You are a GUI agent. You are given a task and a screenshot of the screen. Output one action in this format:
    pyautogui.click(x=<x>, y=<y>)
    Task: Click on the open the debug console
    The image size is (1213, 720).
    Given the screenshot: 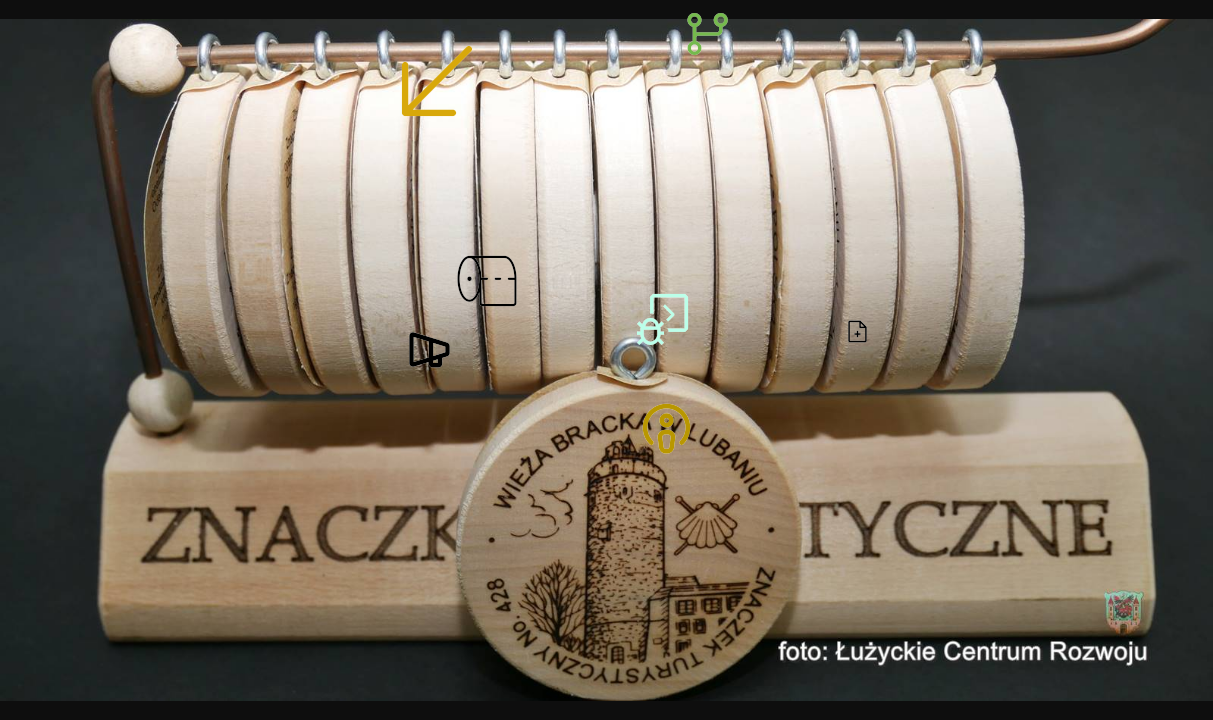 What is the action you would take?
    pyautogui.click(x=664, y=318)
    